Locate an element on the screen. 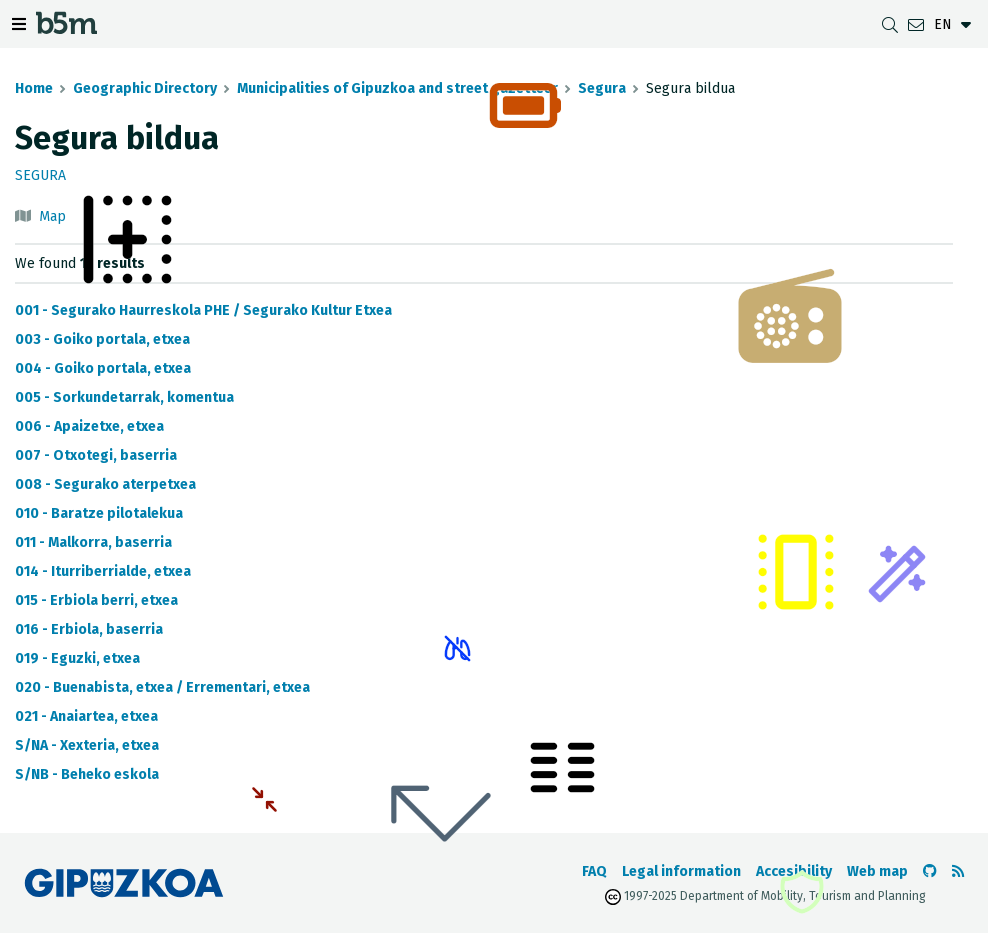  go back or return to previous screen is located at coordinates (441, 810).